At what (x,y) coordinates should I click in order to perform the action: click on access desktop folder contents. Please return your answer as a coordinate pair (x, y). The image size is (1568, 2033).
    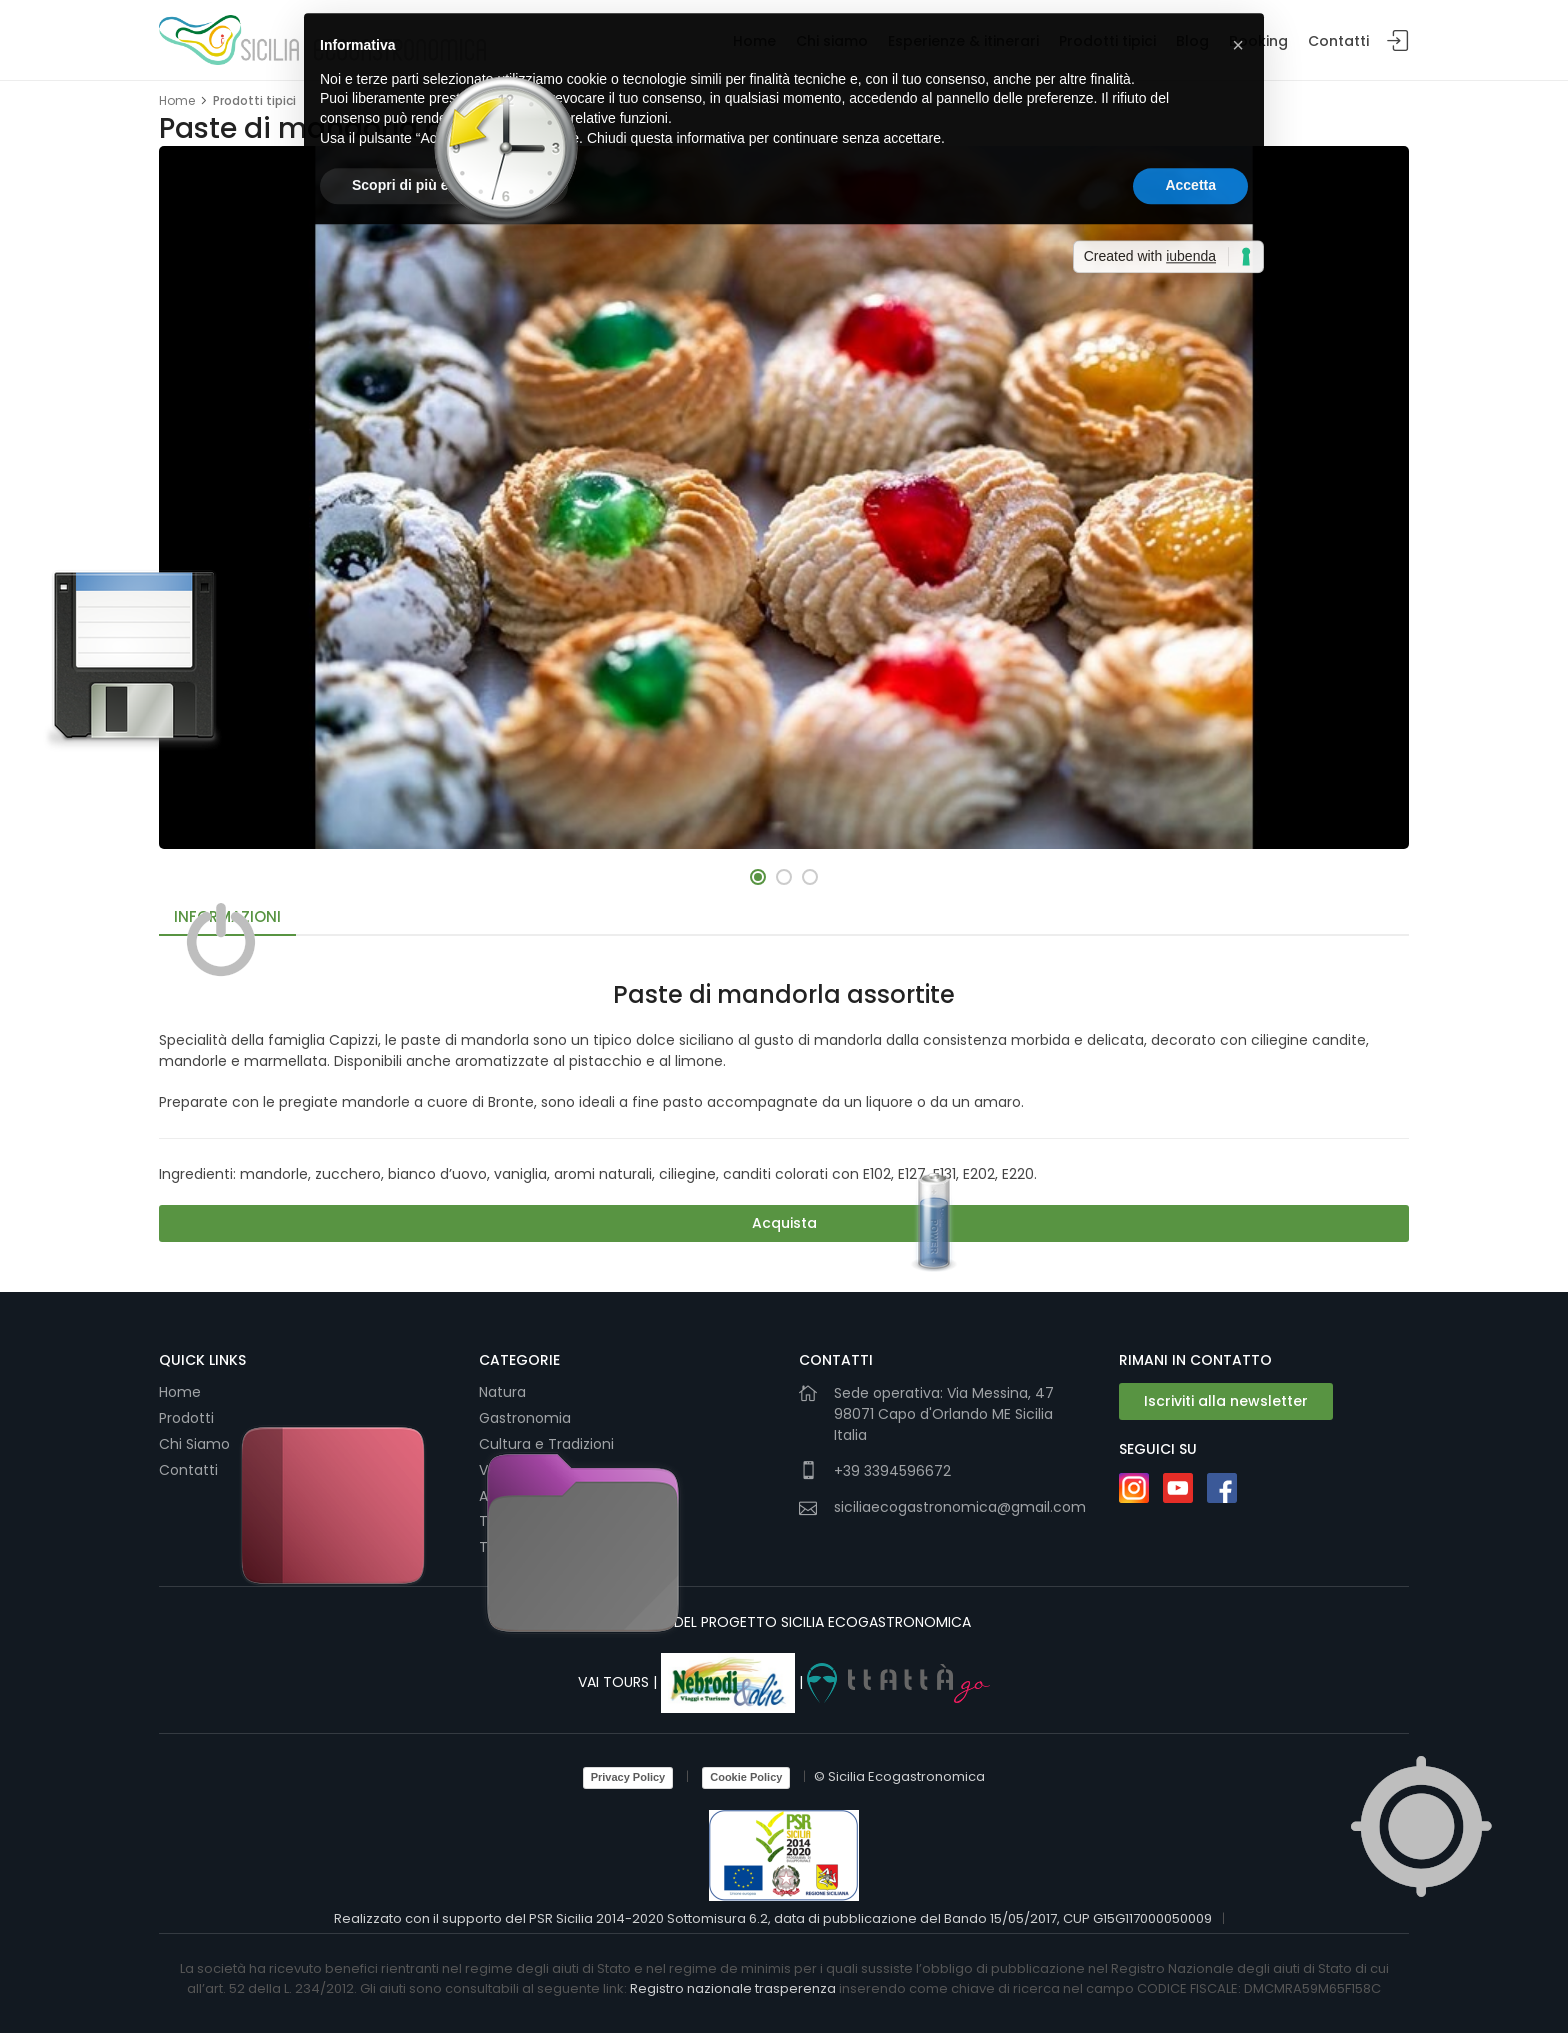
    Looking at the image, I should click on (333, 1499).